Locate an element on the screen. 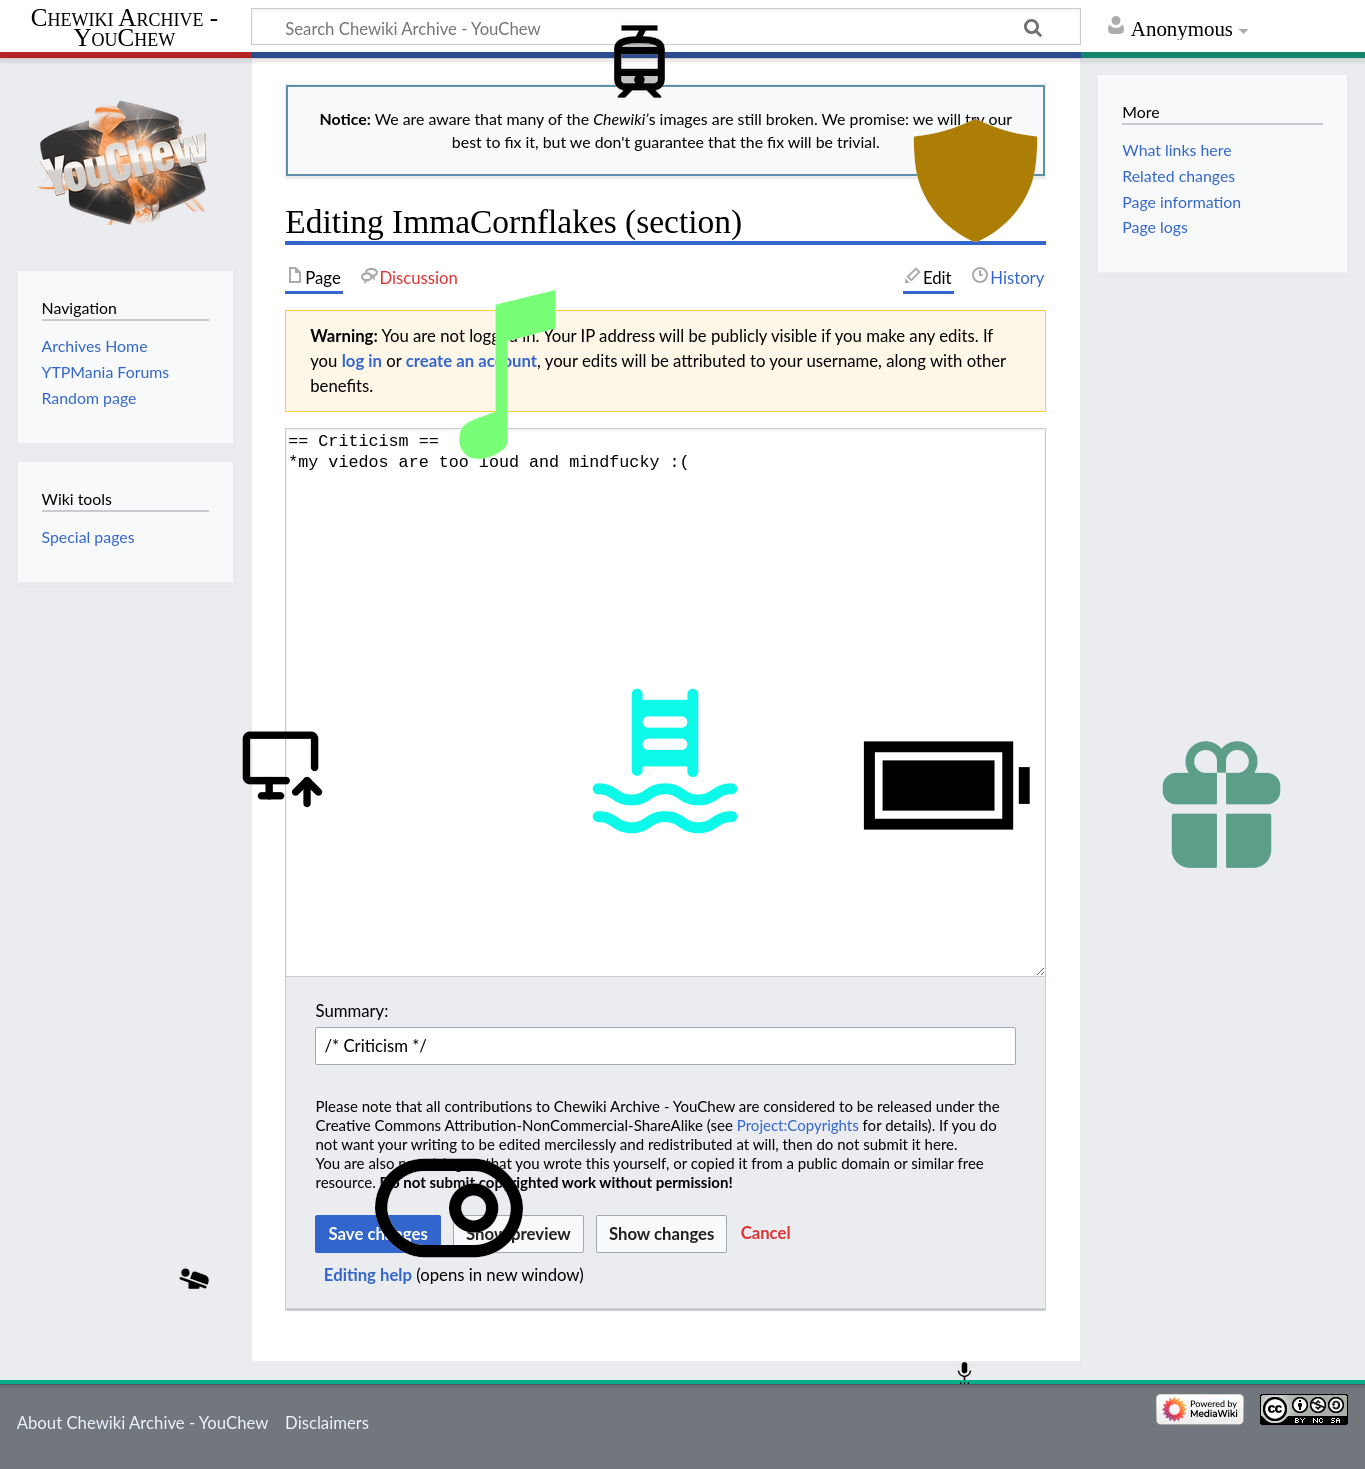  view or redeem a gift is located at coordinates (1221, 804).